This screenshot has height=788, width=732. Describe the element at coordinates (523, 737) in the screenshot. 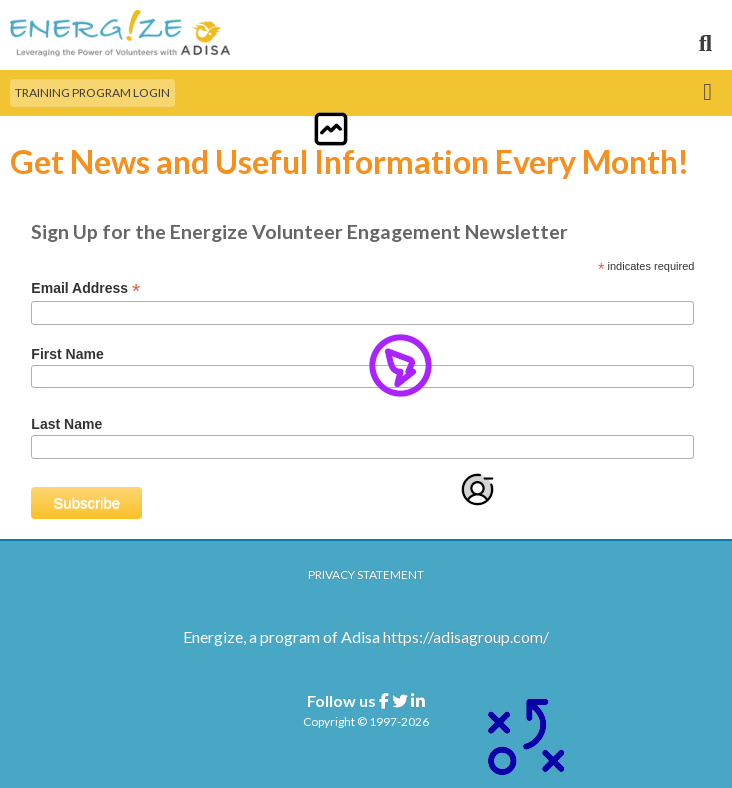

I see `view game plan or strategy options` at that location.